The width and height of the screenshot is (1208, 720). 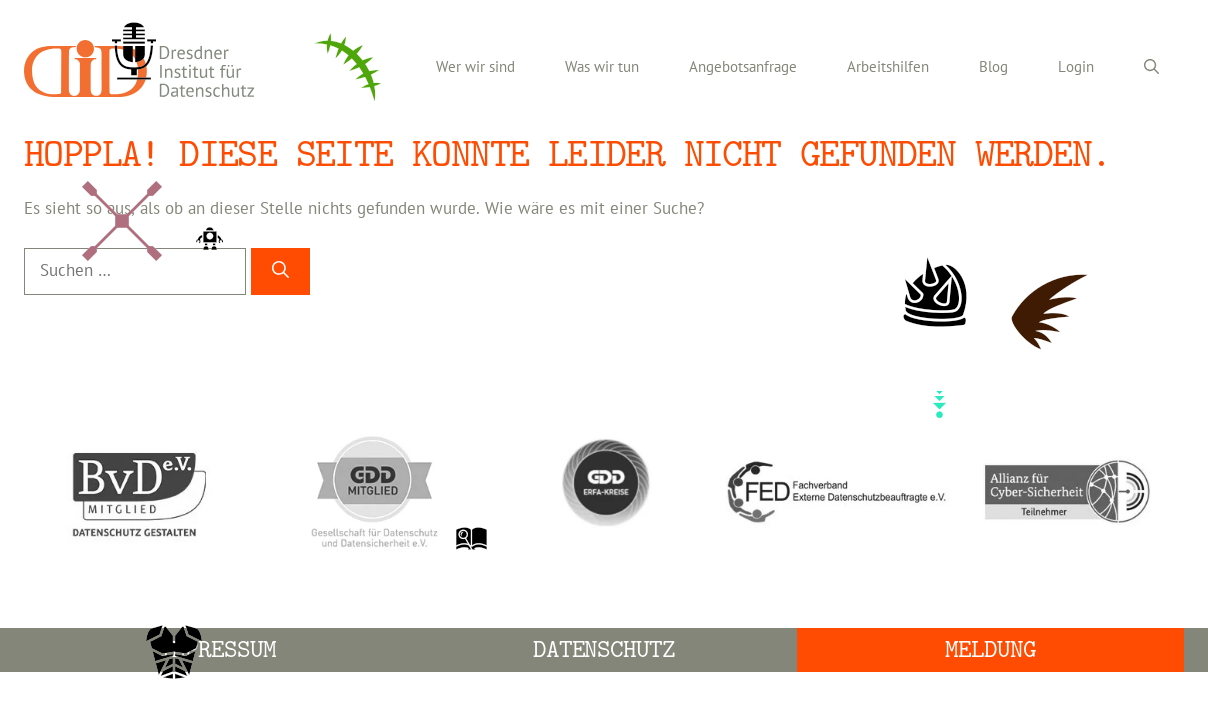 What do you see at coordinates (134, 51) in the screenshot?
I see `access voice recording features` at bounding box center [134, 51].